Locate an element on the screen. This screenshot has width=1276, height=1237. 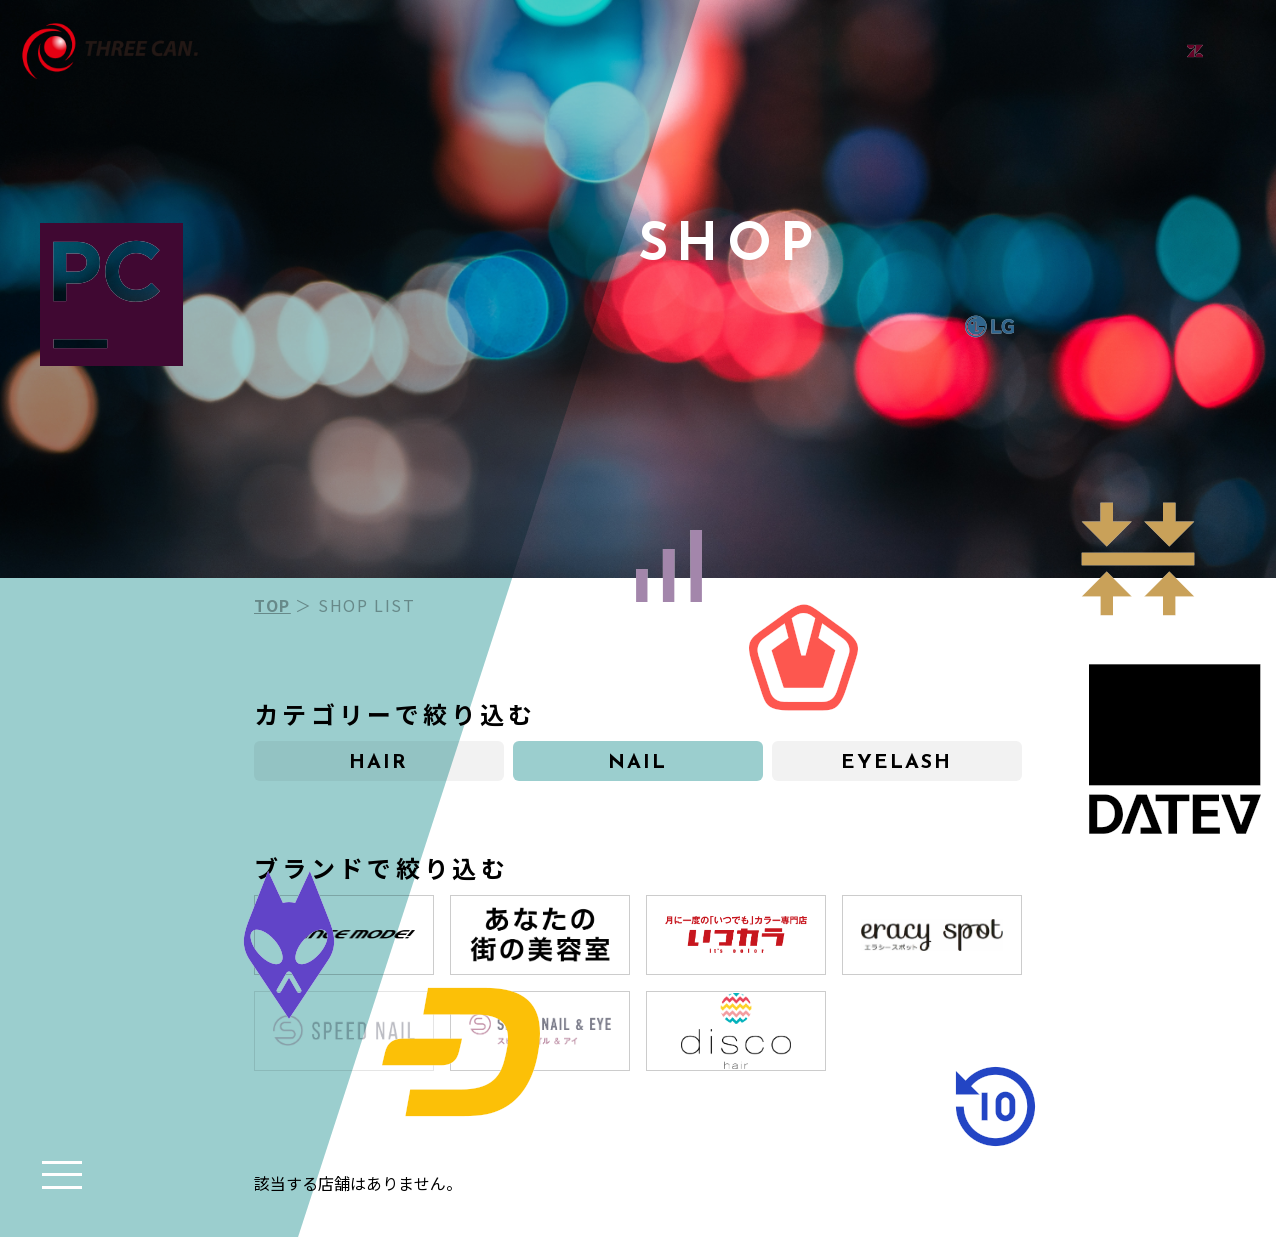
open zendesk support portal is located at coordinates (1195, 51).